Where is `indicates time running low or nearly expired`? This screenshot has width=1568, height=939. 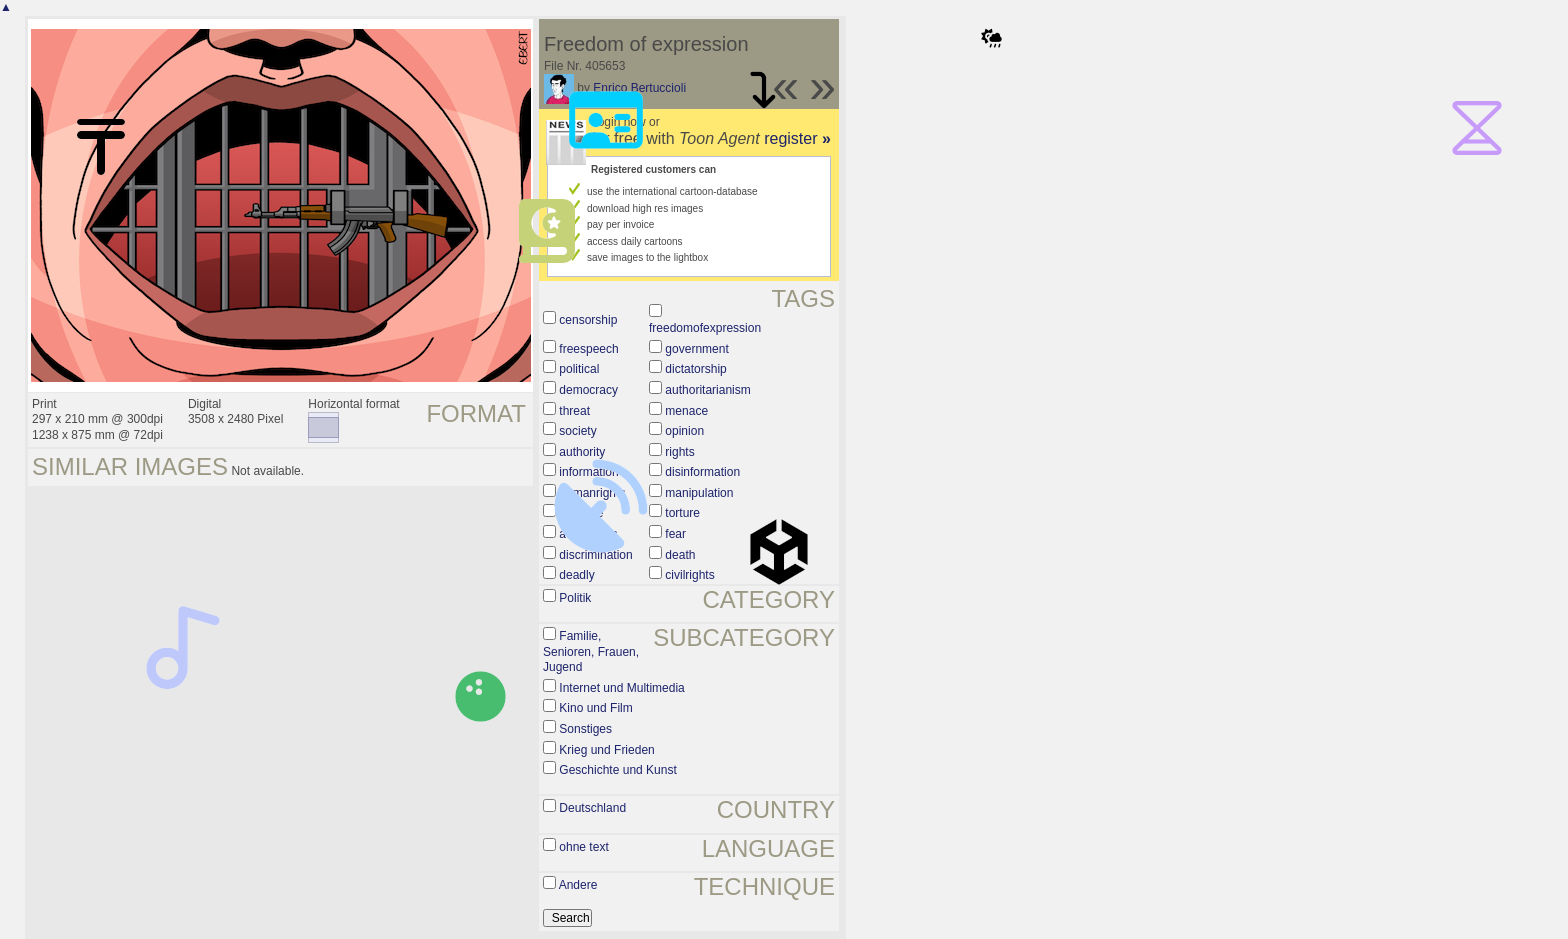 indicates time running low or nearly expired is located at coordinates (1477, 128).